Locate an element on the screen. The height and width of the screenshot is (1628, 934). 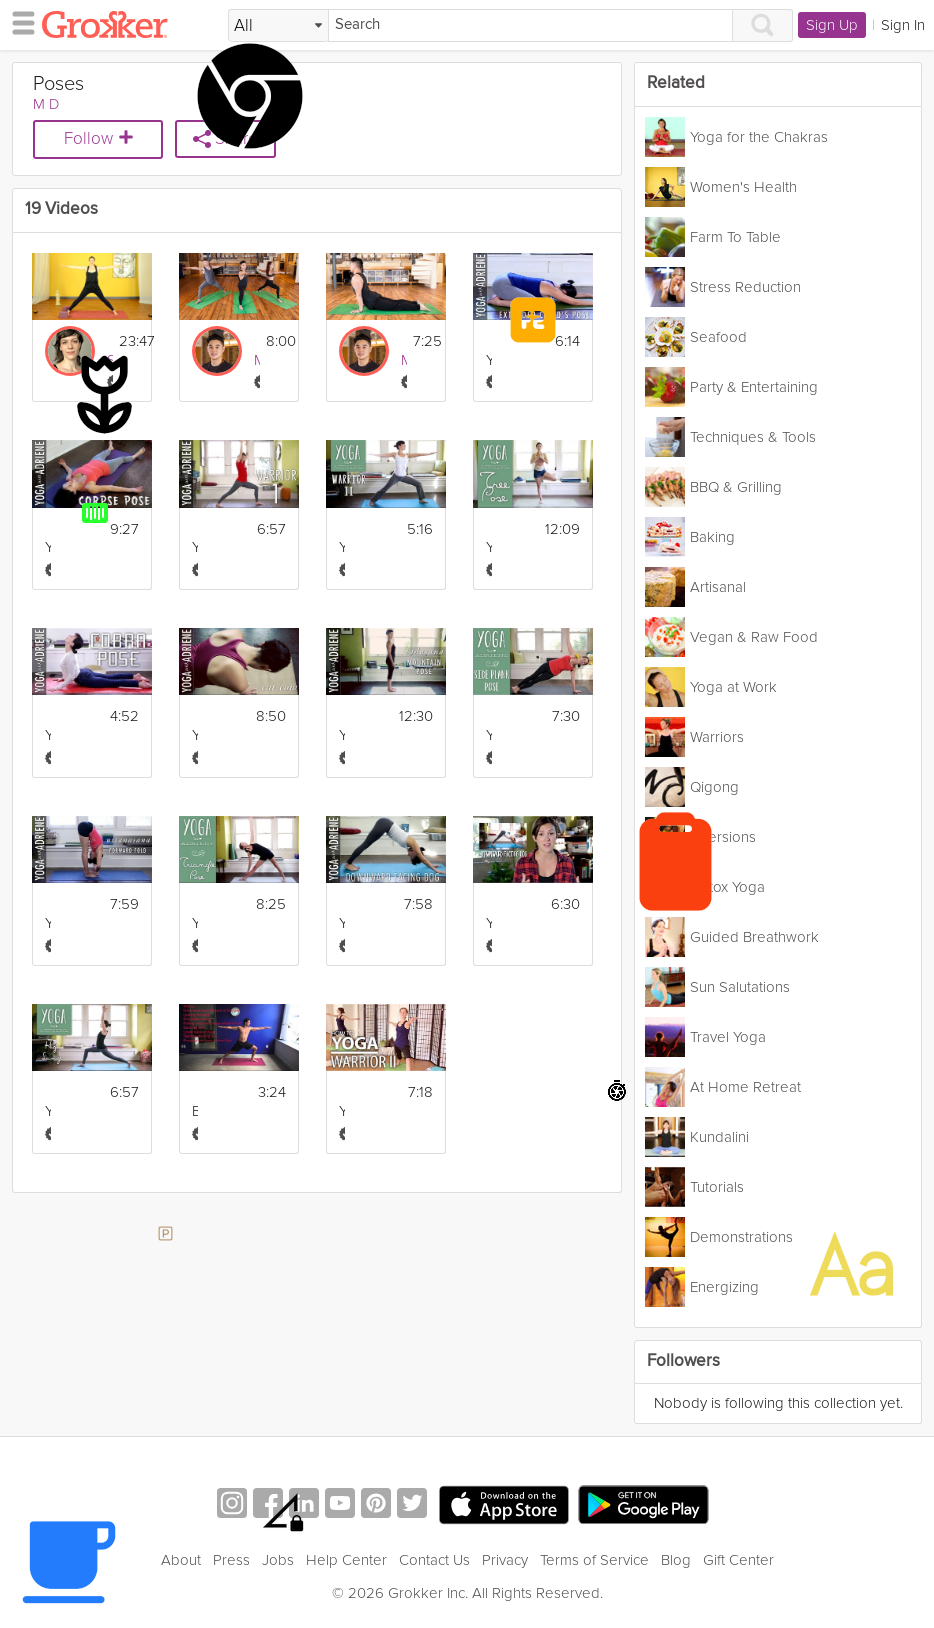
network connection is secured or encrypted is located at coordinates (283, 1513).